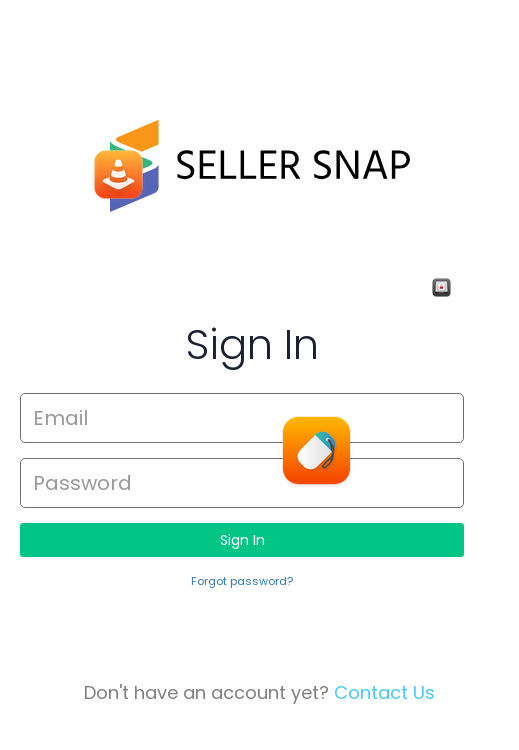  What do you see at coordinates (441, 287) in the screenshot?
I see `access encryption and security settings` at bounding box center [441, 287].